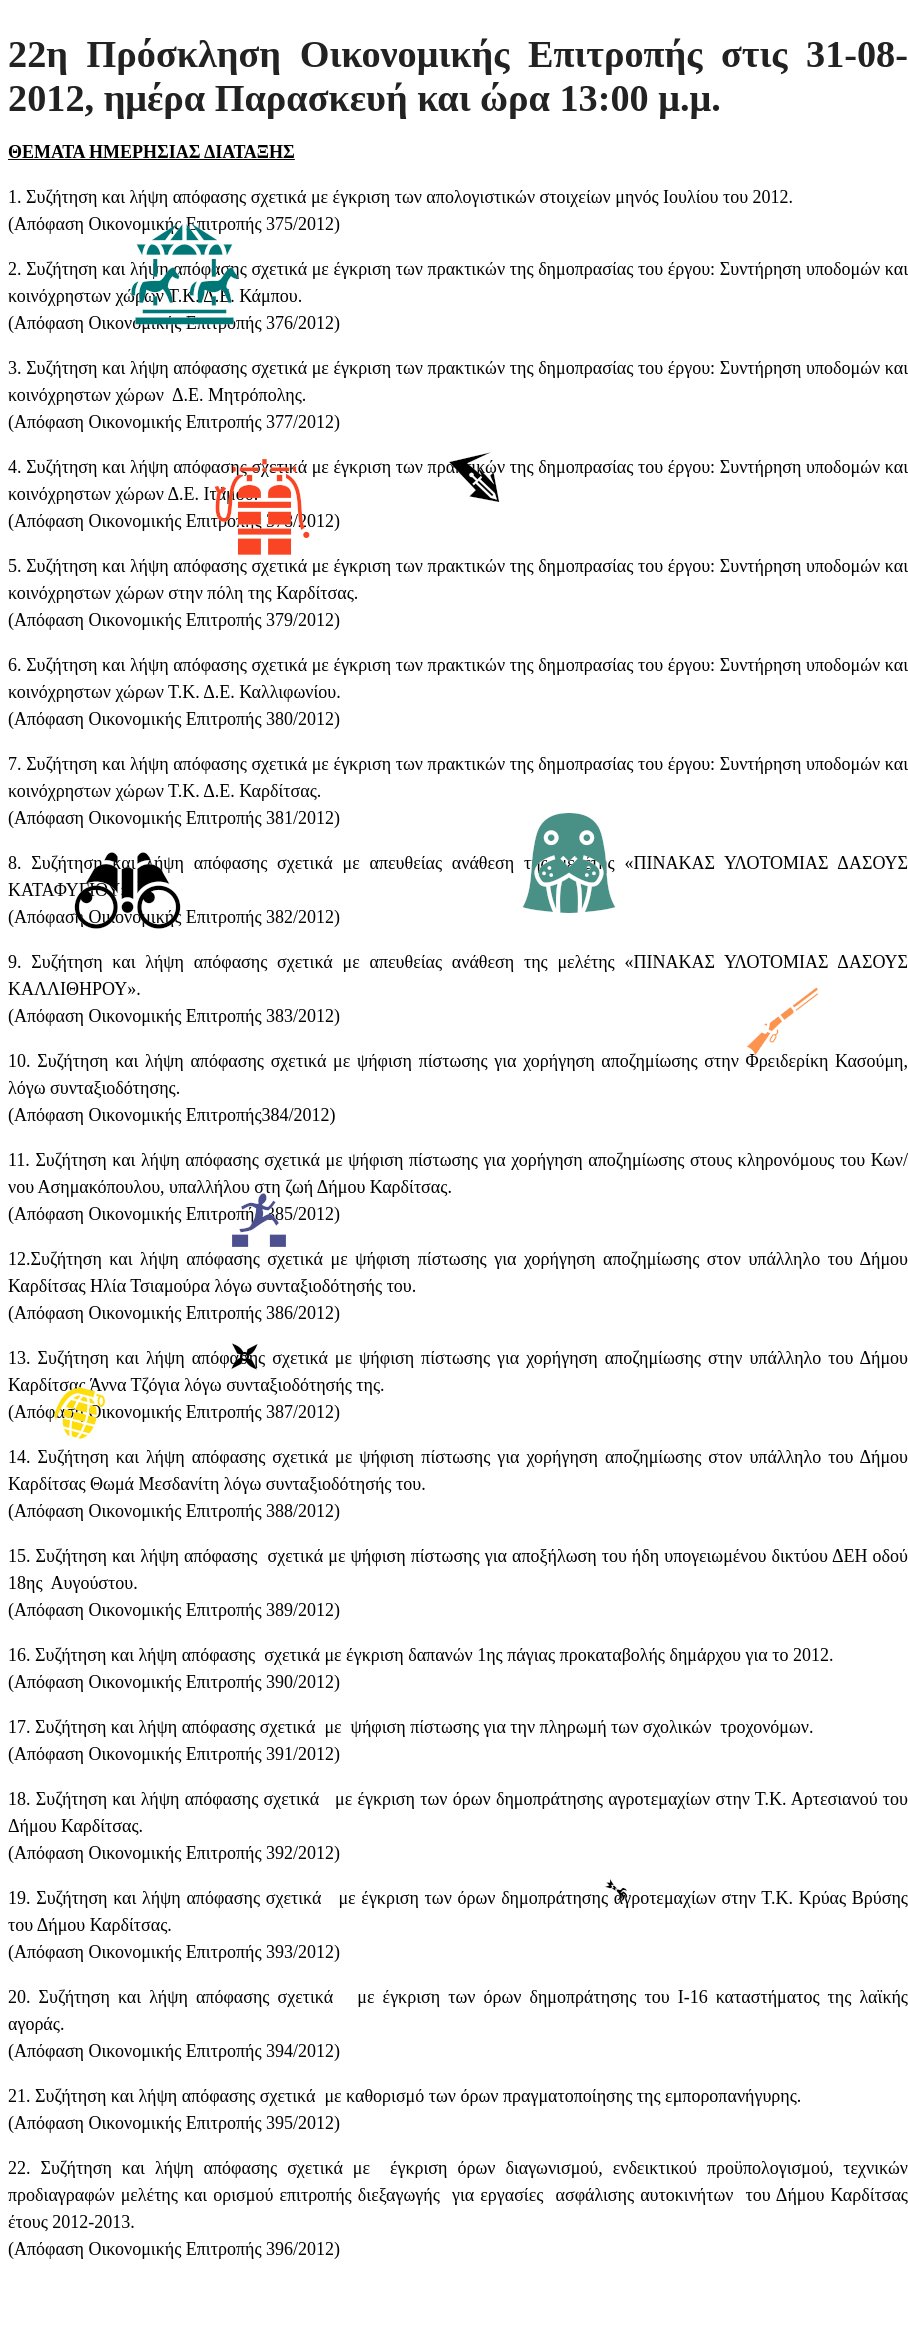 This screenshot has width=908, height=2326. What do you see at coordinates (259, 1220) in the screenshot?
I see `jump across platforms or obstacles` at bounding box center [259, 1220].